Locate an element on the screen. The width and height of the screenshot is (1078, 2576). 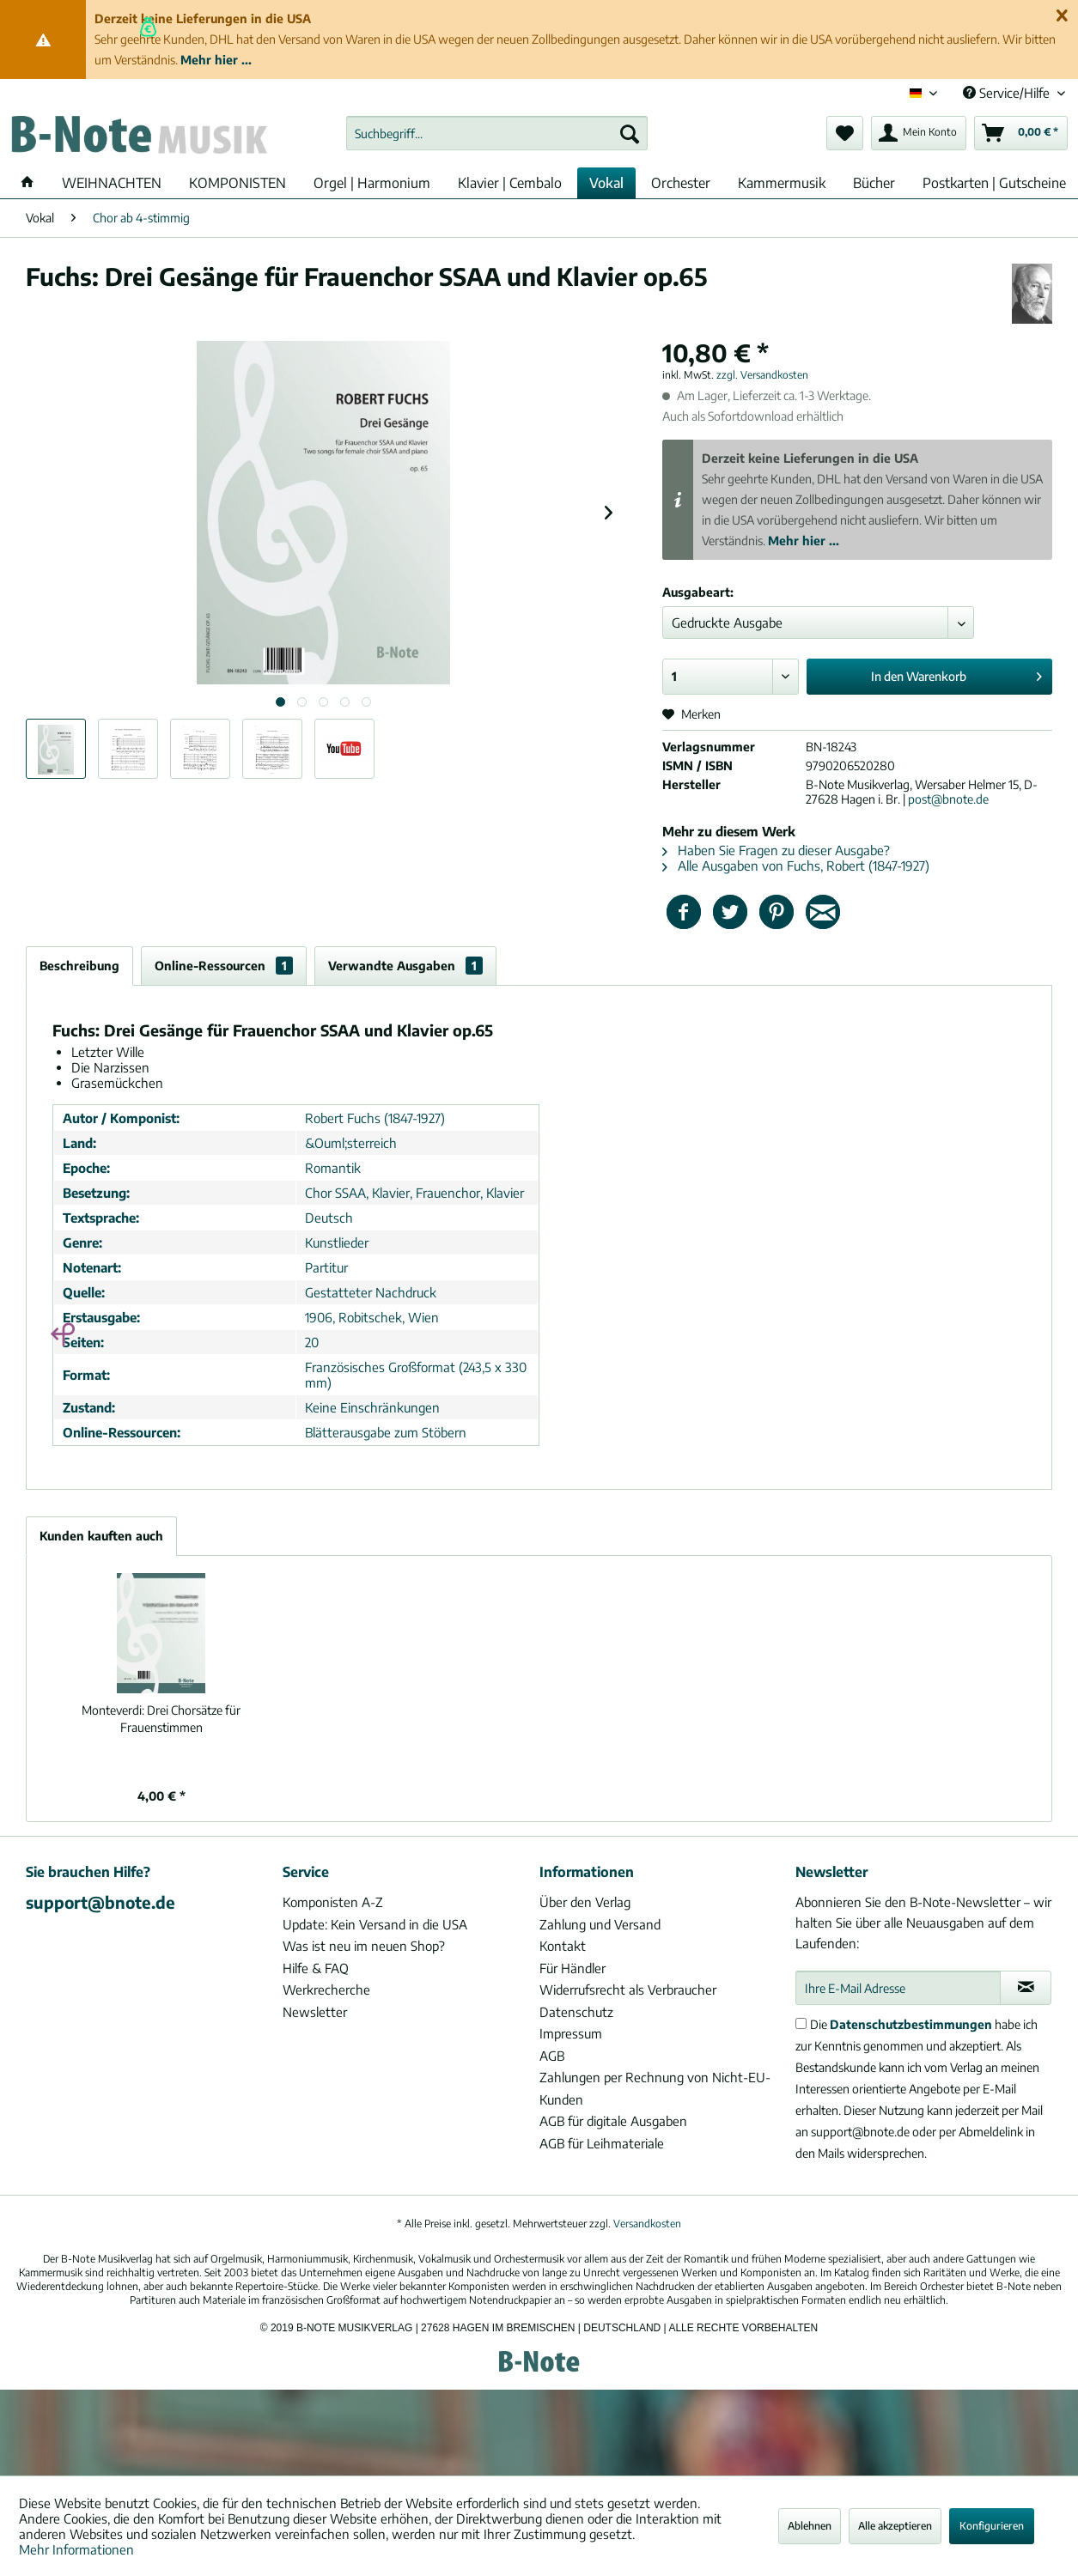
undo or go back to previous state is located at coordinates (62, 1334).